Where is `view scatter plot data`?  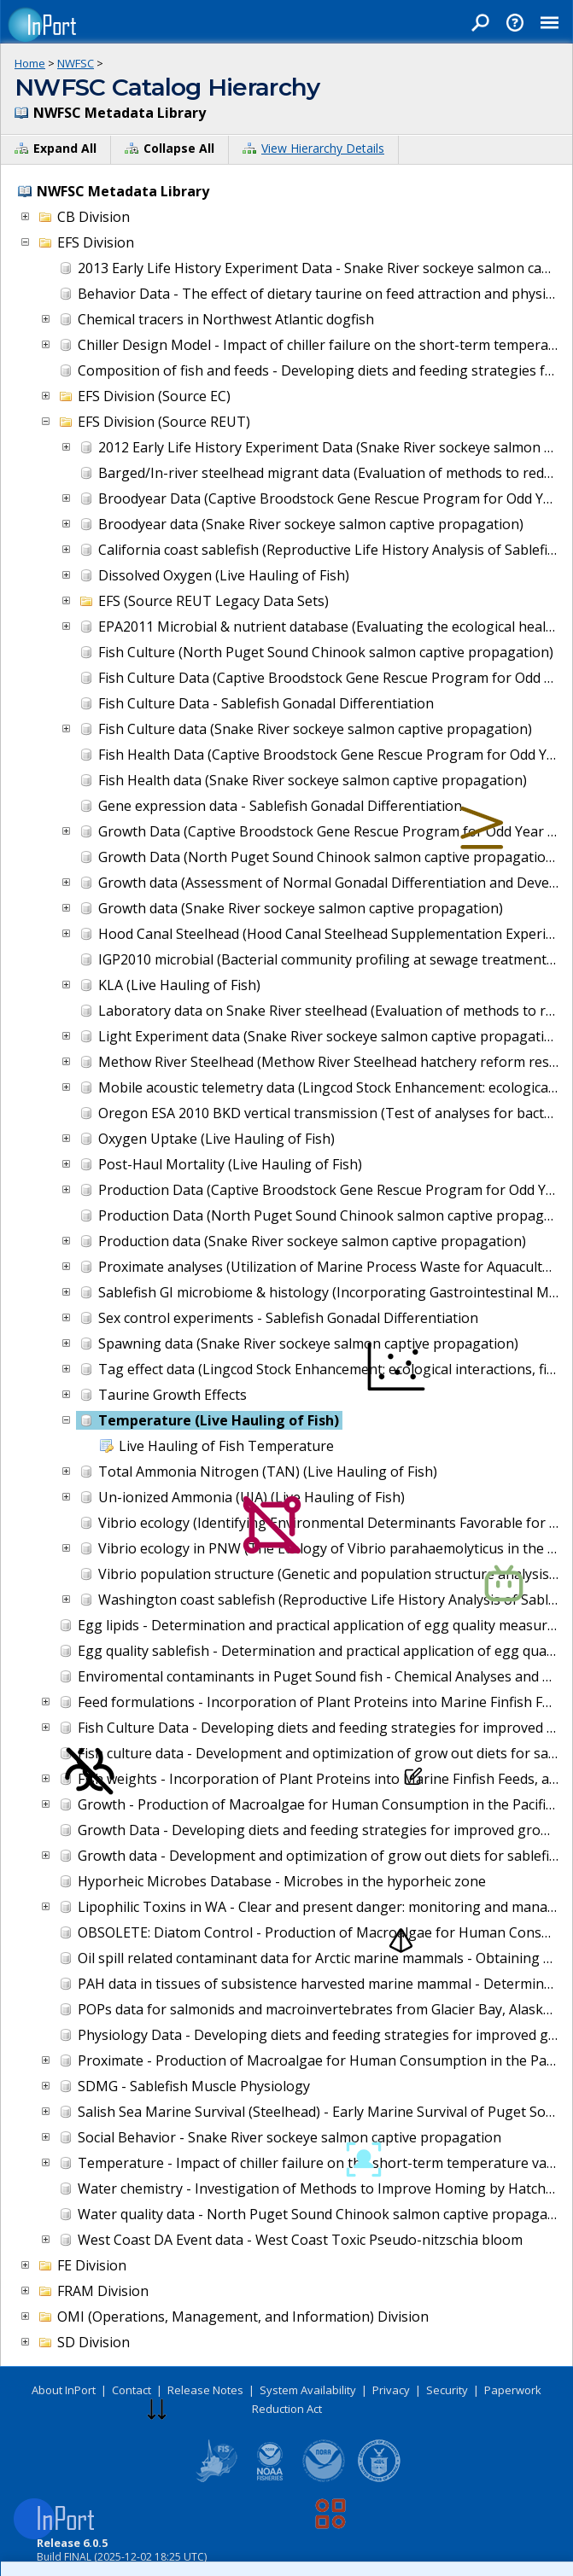 view scatter plot data is located at coordinates (396, 1367).